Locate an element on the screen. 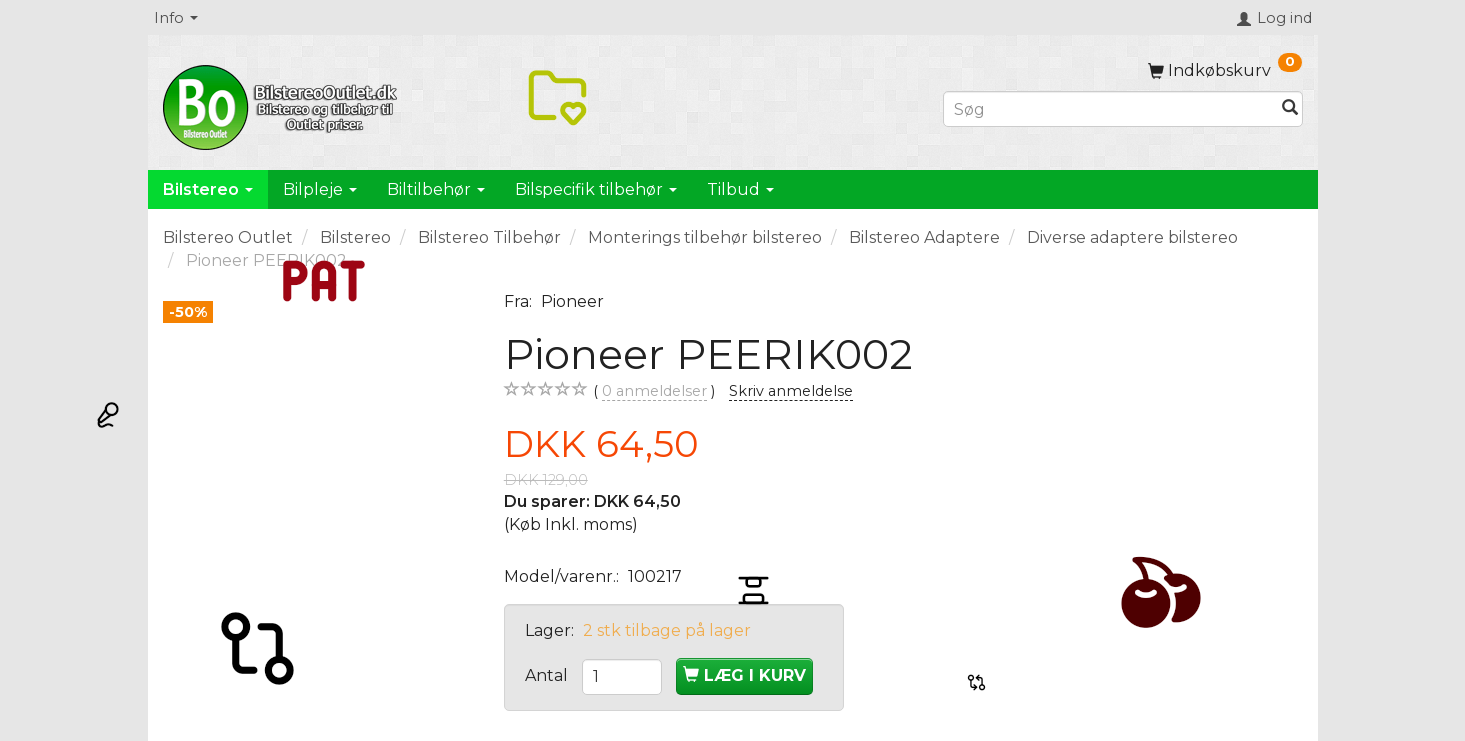  access your favorites folder is located at coordinates (557, 96).